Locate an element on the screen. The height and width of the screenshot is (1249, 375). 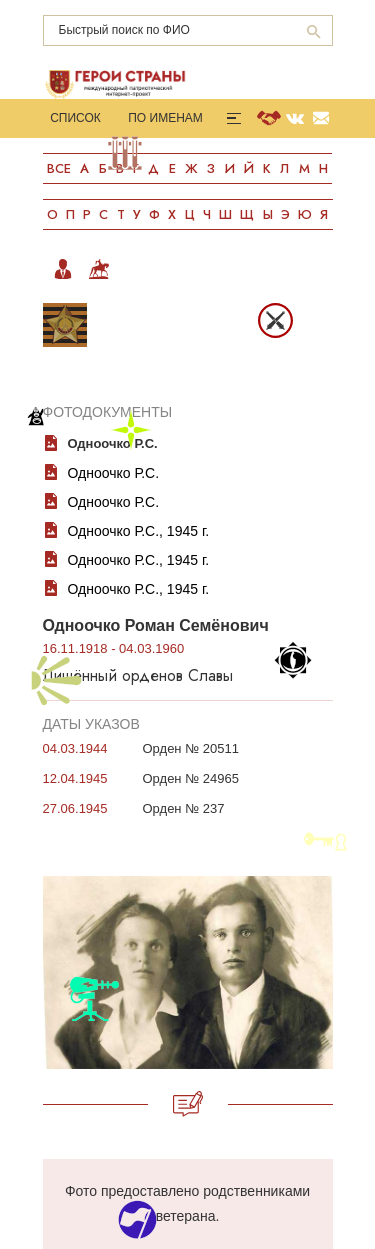
indicates a splash effect or impact animation is located at coordinates (56, 680).